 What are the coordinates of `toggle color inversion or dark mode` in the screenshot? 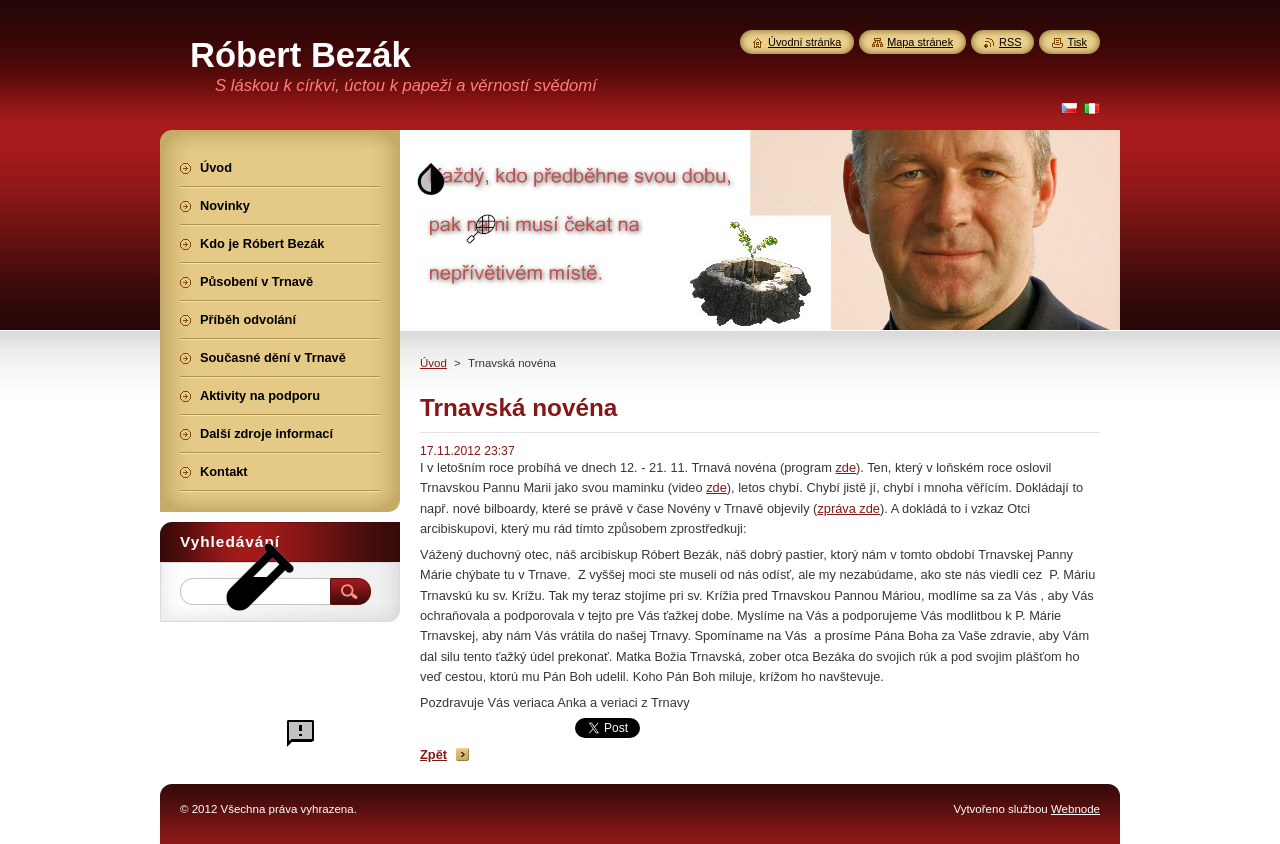 It's located at (431, 179).